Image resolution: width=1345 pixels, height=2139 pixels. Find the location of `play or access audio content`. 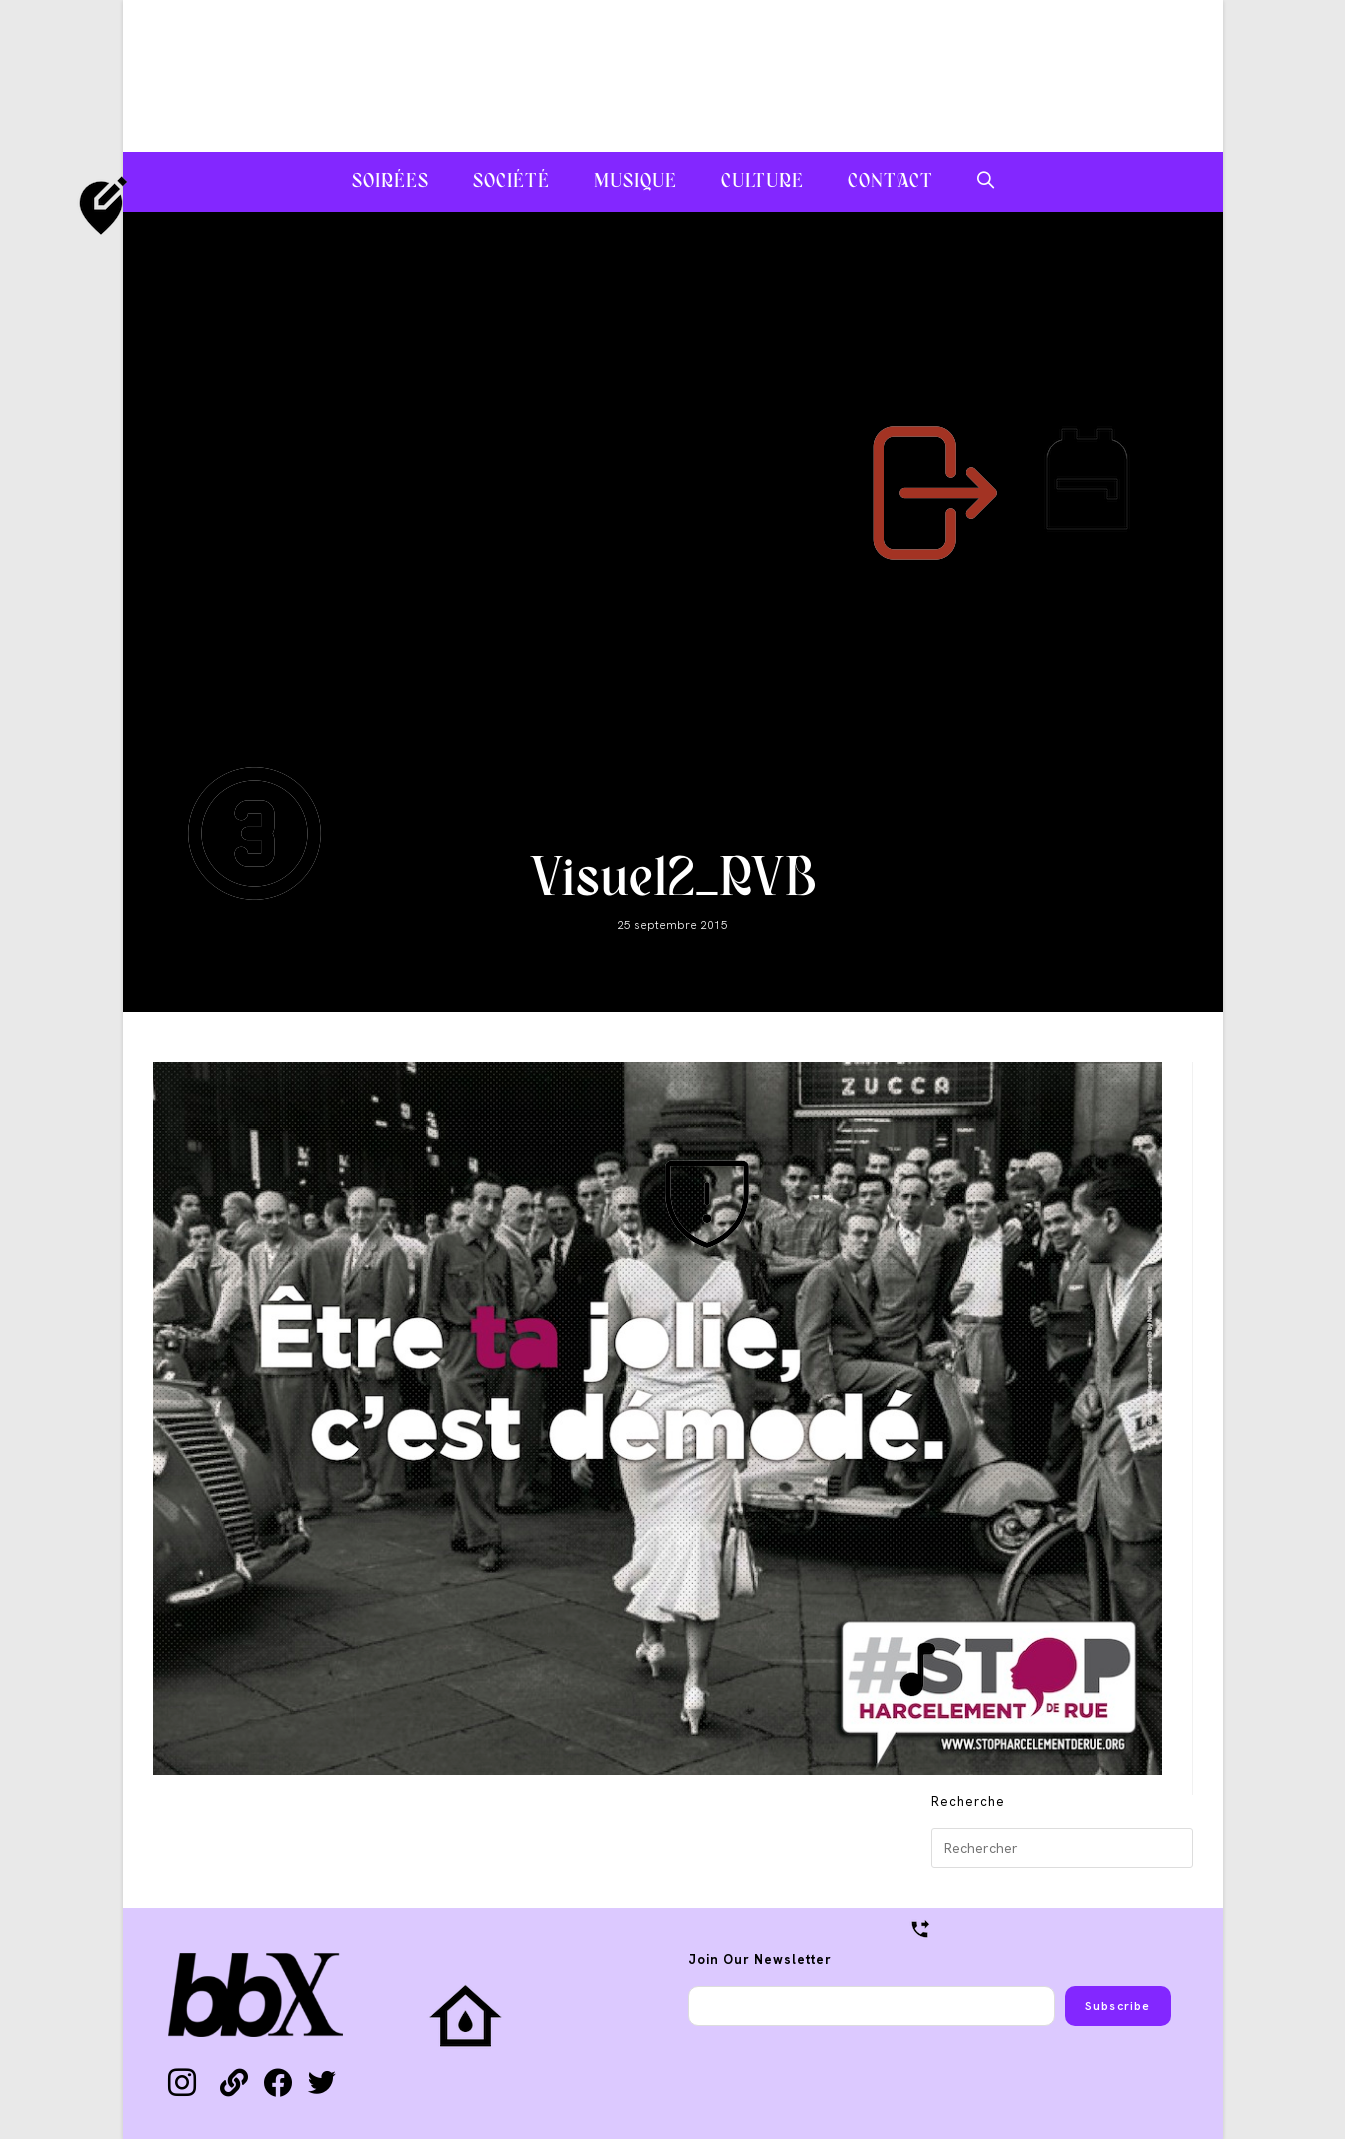

play or access audio content is located at coordinates (917, 1669).